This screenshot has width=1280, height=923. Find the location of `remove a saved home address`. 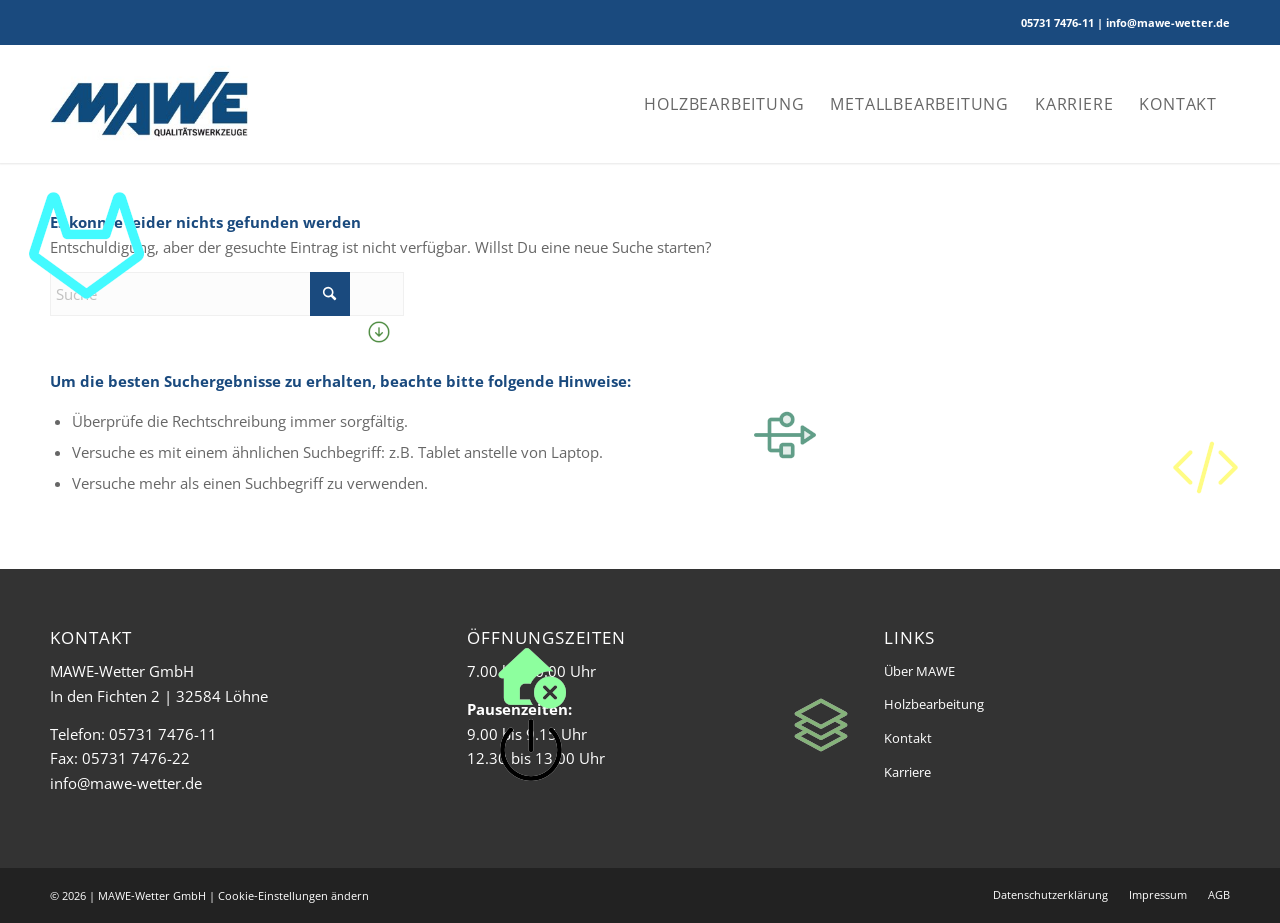

remove a saved home address is located at coordinates (530, 676).